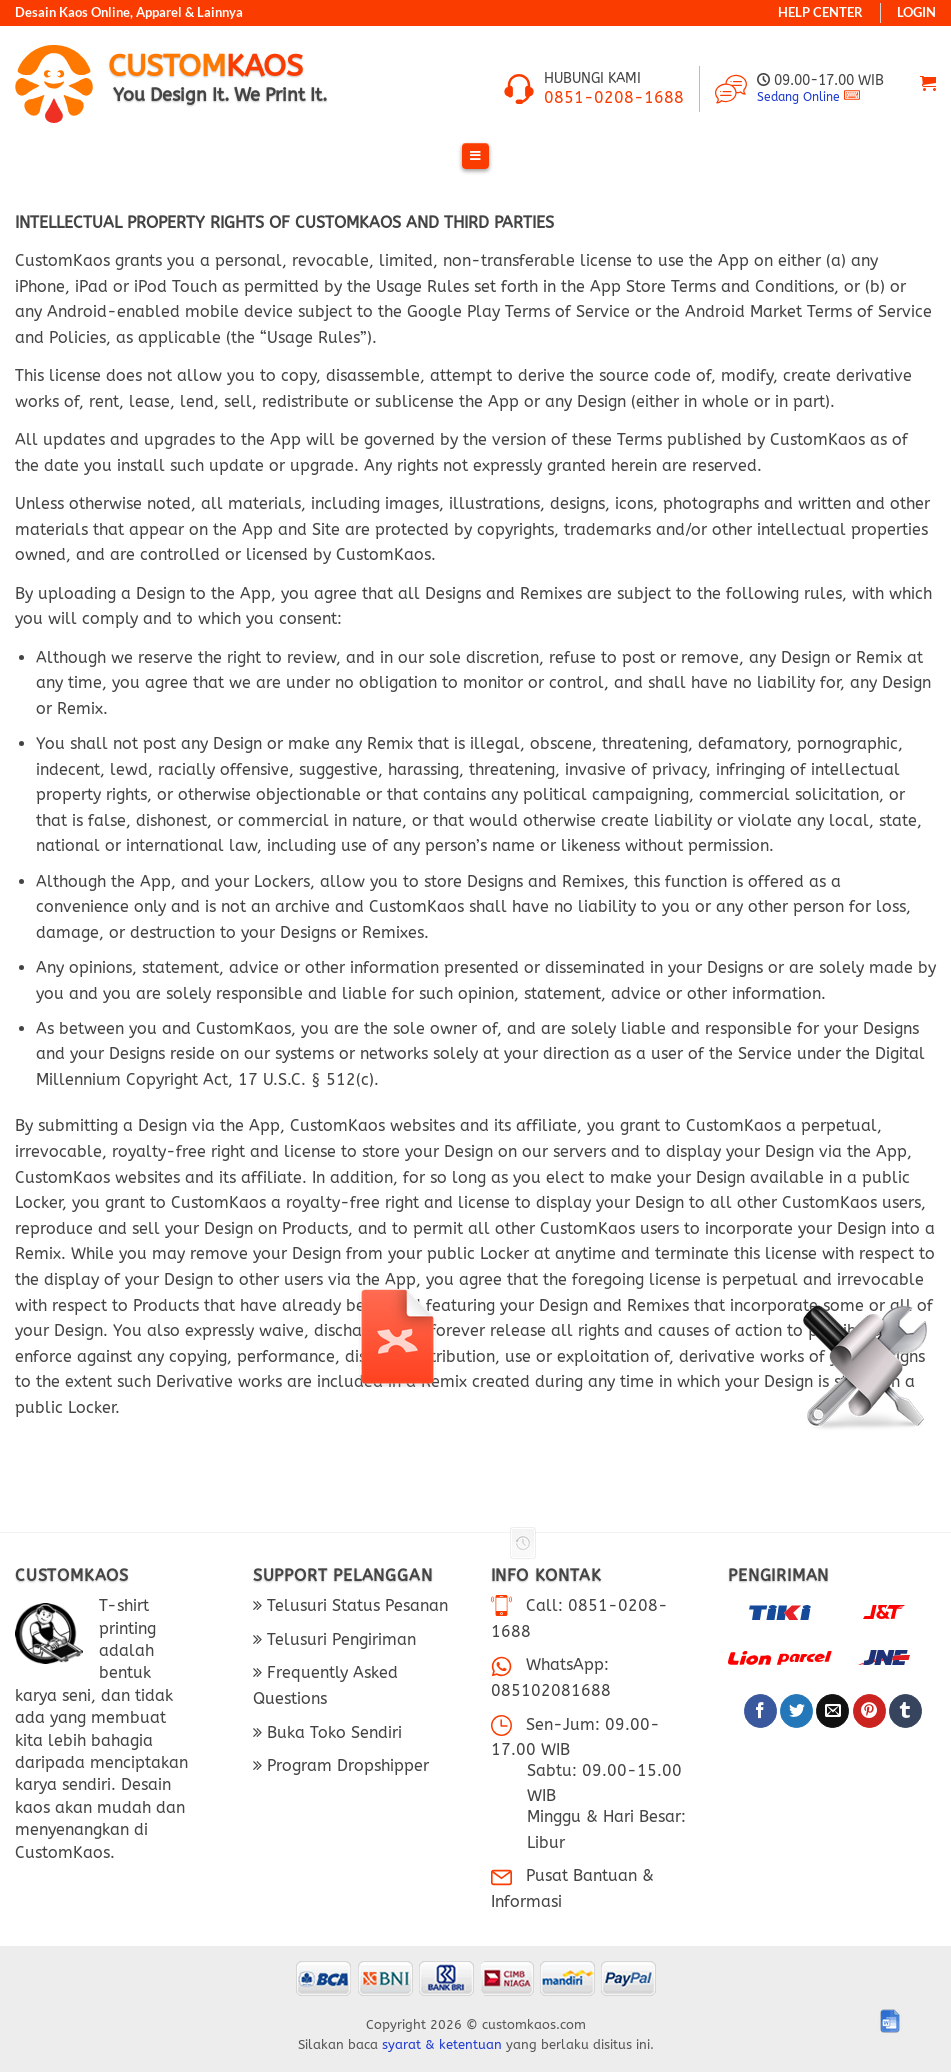 The image size is (951, 2072). I want to click on open an xmind mind mapping file, so click(397, 1338).